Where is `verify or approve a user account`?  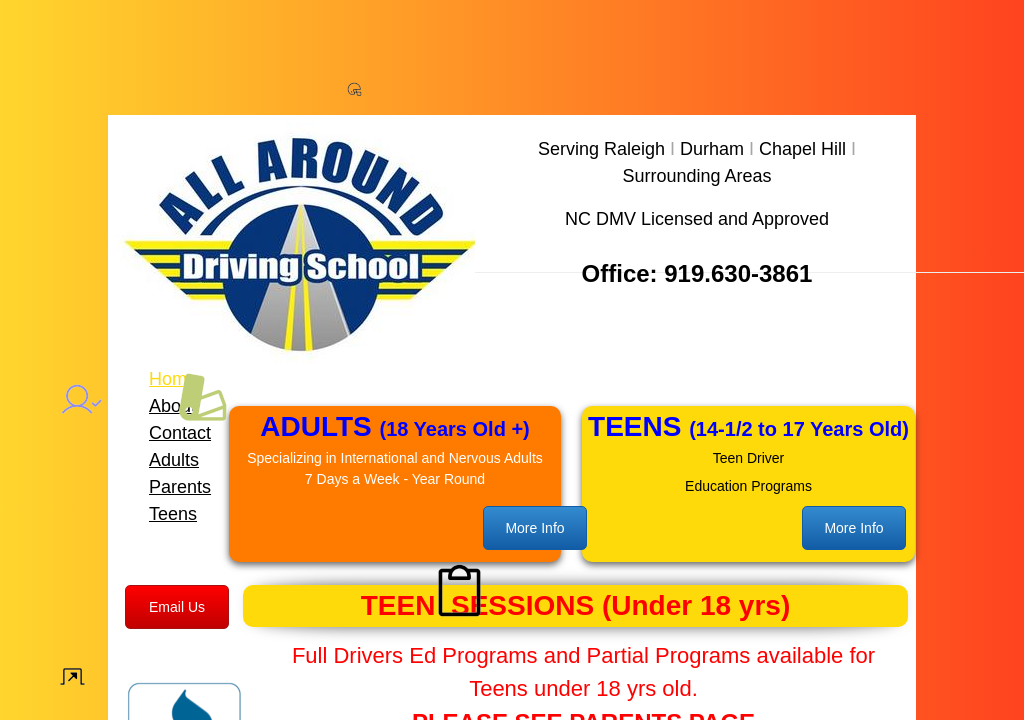 verify or approve a user account is located at coordinates (80, 400).